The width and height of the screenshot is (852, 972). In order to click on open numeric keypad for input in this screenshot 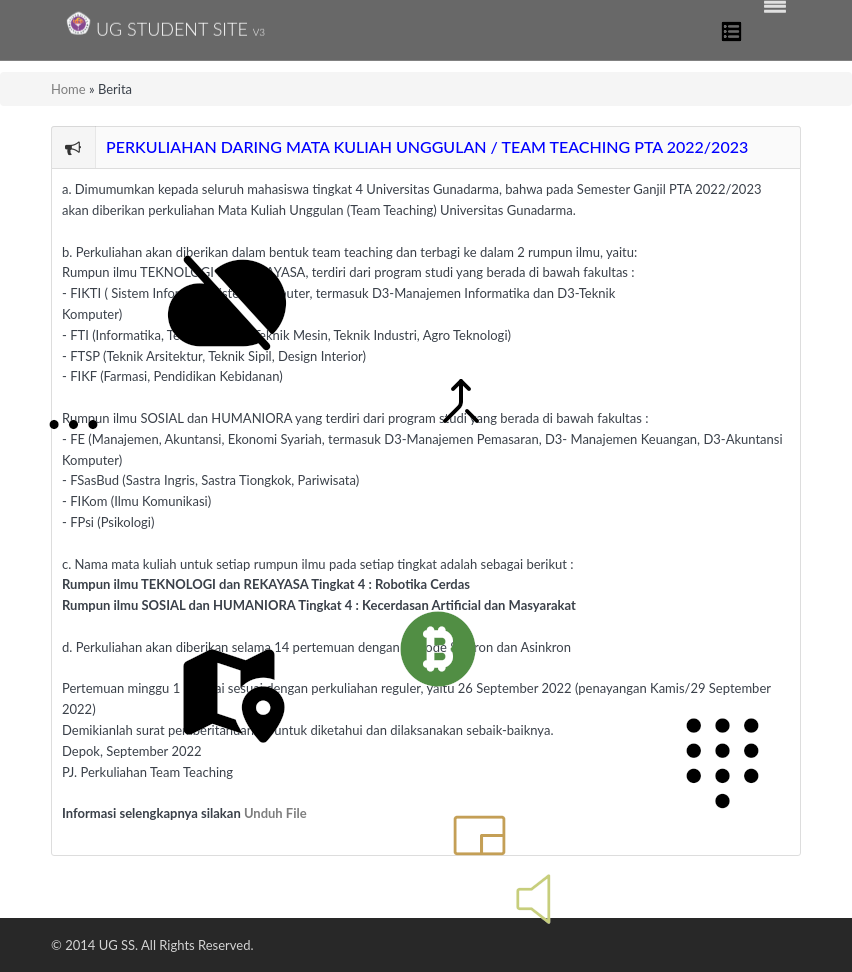, I will do `click(722, 761)`.